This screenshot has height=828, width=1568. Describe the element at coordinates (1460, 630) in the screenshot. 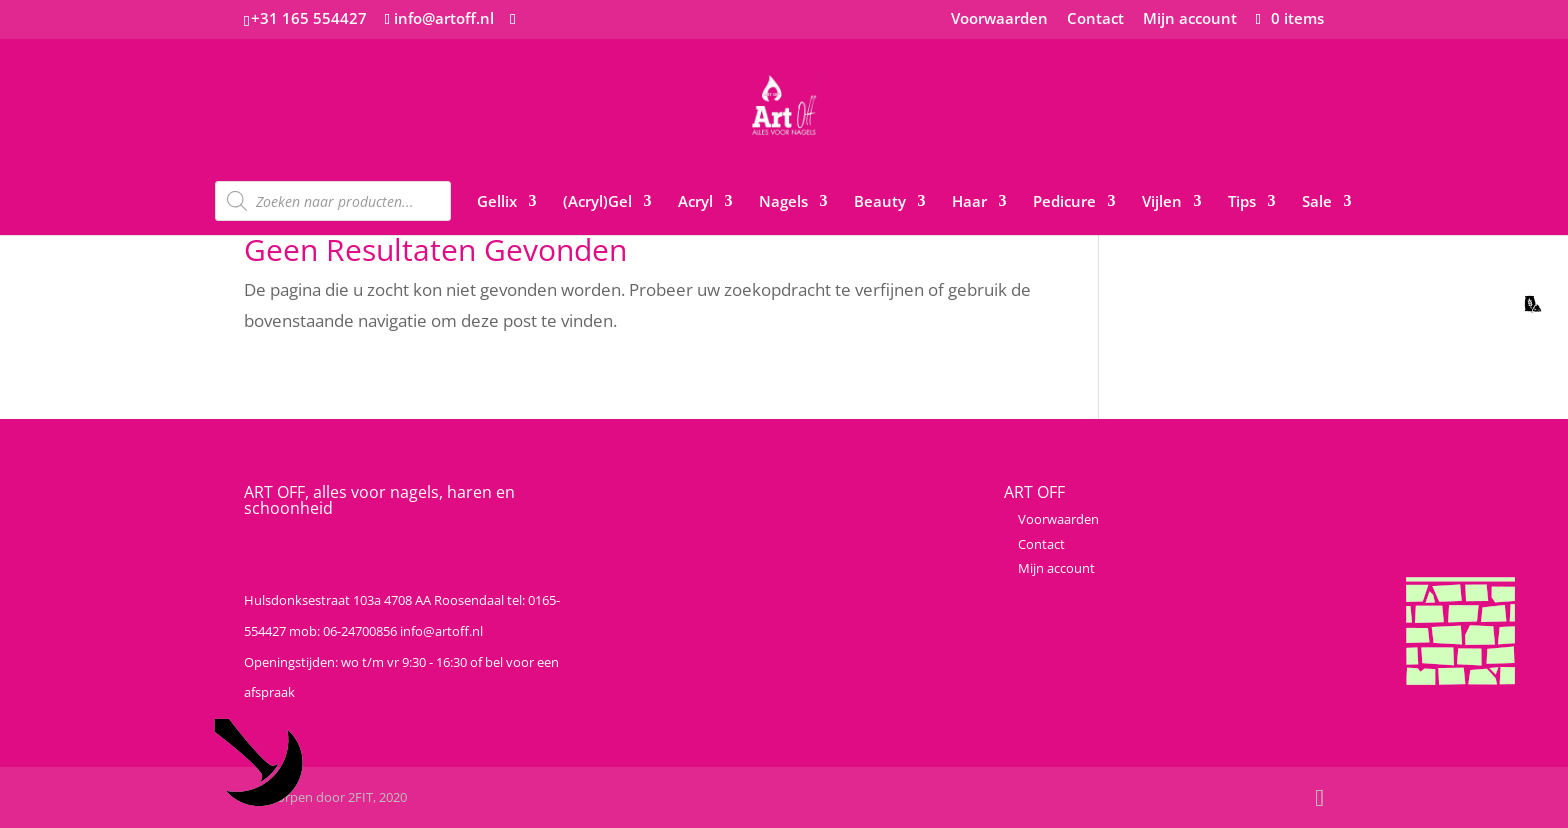

I see `build or place a stone wall in-game` at that location.